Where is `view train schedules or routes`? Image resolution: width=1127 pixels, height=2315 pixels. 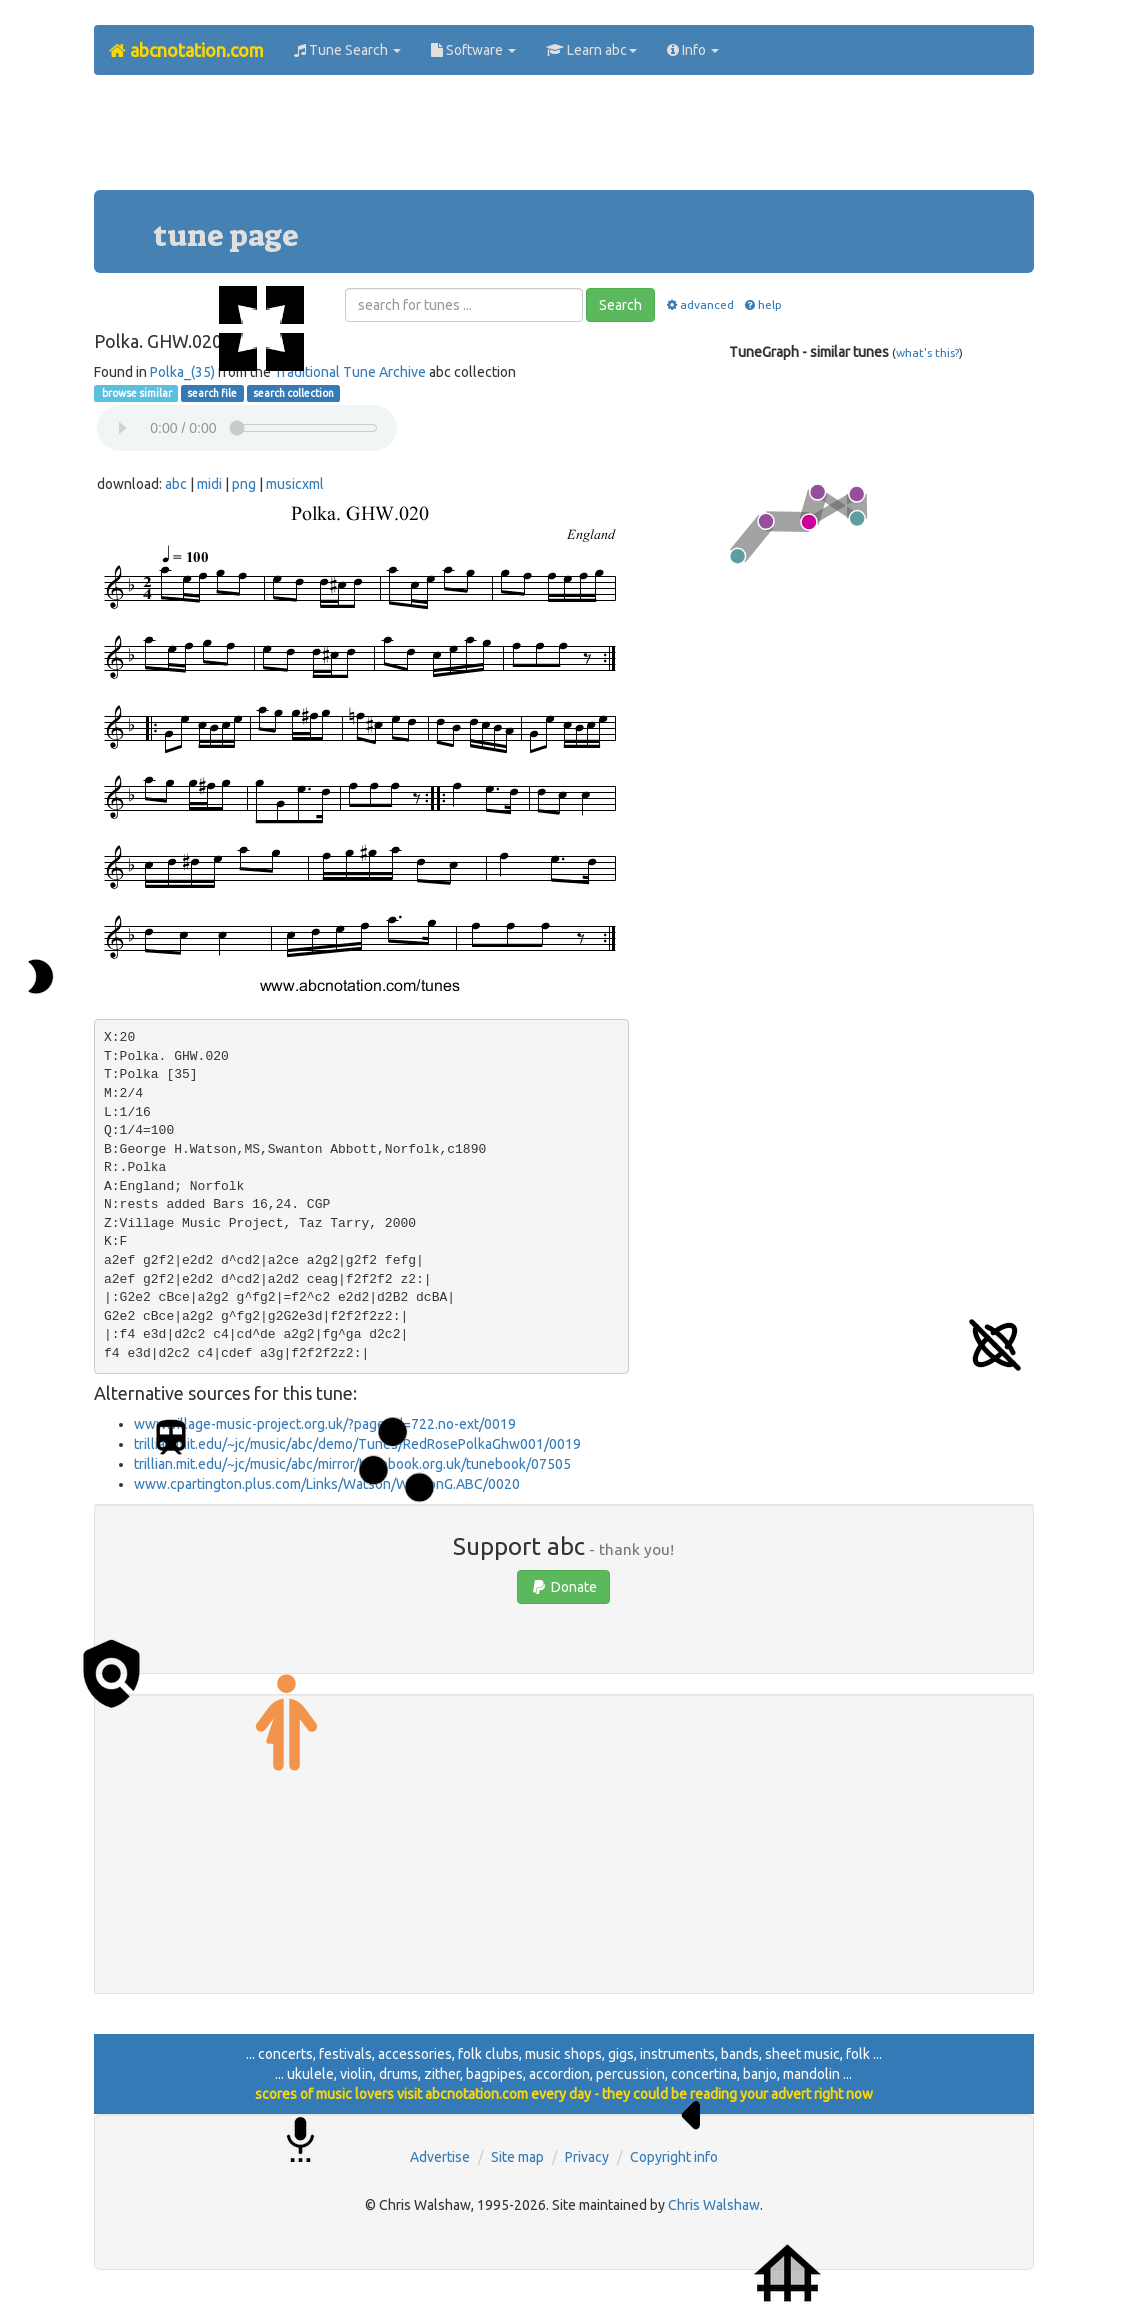
view train schedules or routes is located at coordinates (171, 1438).